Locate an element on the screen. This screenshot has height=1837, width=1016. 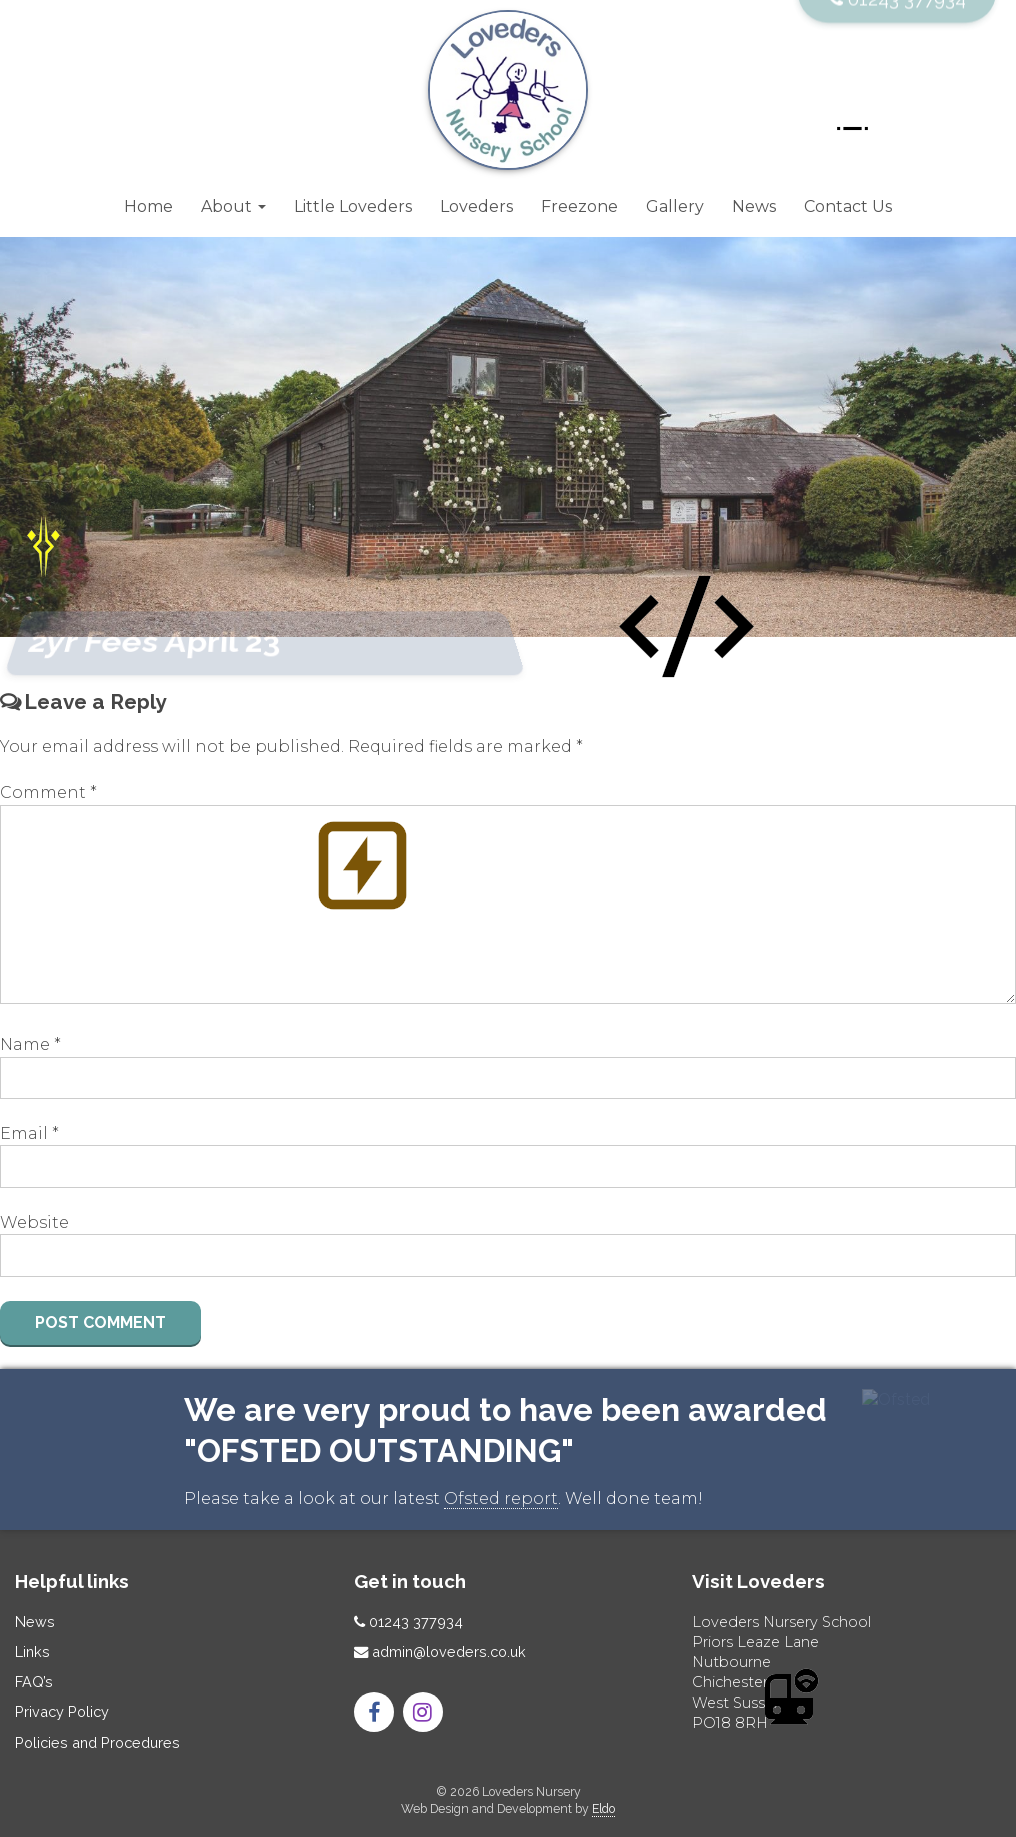
view or edit source code is located at coordinates (686, 626).